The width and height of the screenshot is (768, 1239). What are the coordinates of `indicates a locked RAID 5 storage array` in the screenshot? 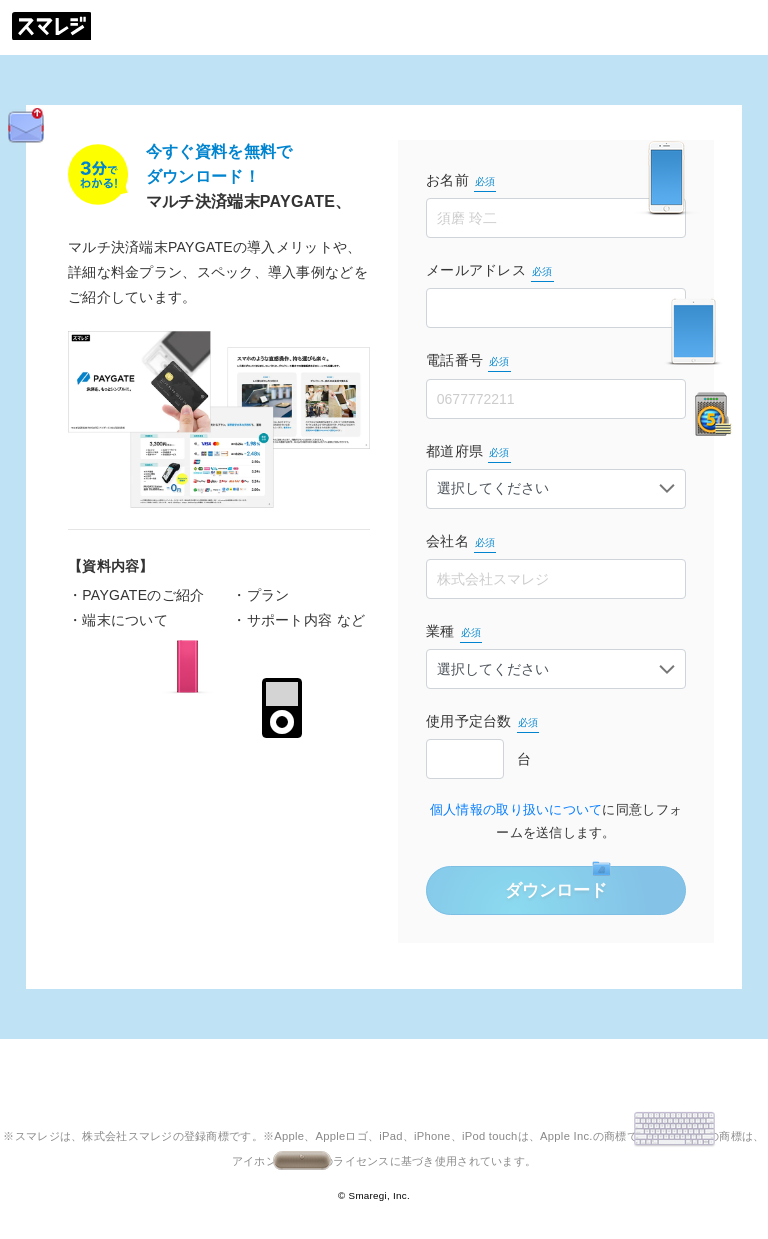 It's located at (711, 414).